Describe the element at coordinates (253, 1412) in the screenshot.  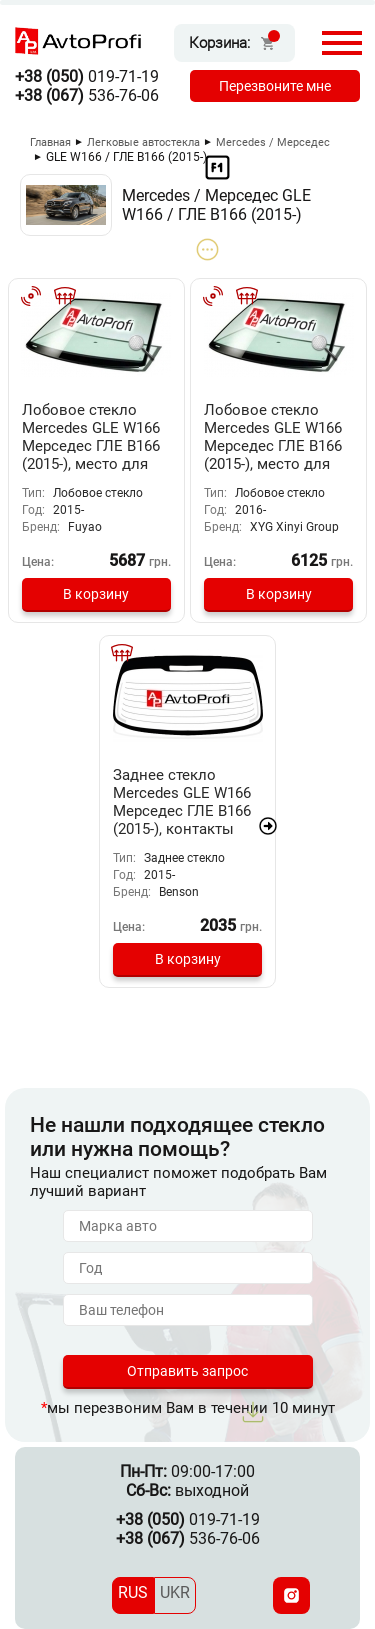
I see `download a file or document` at that location.